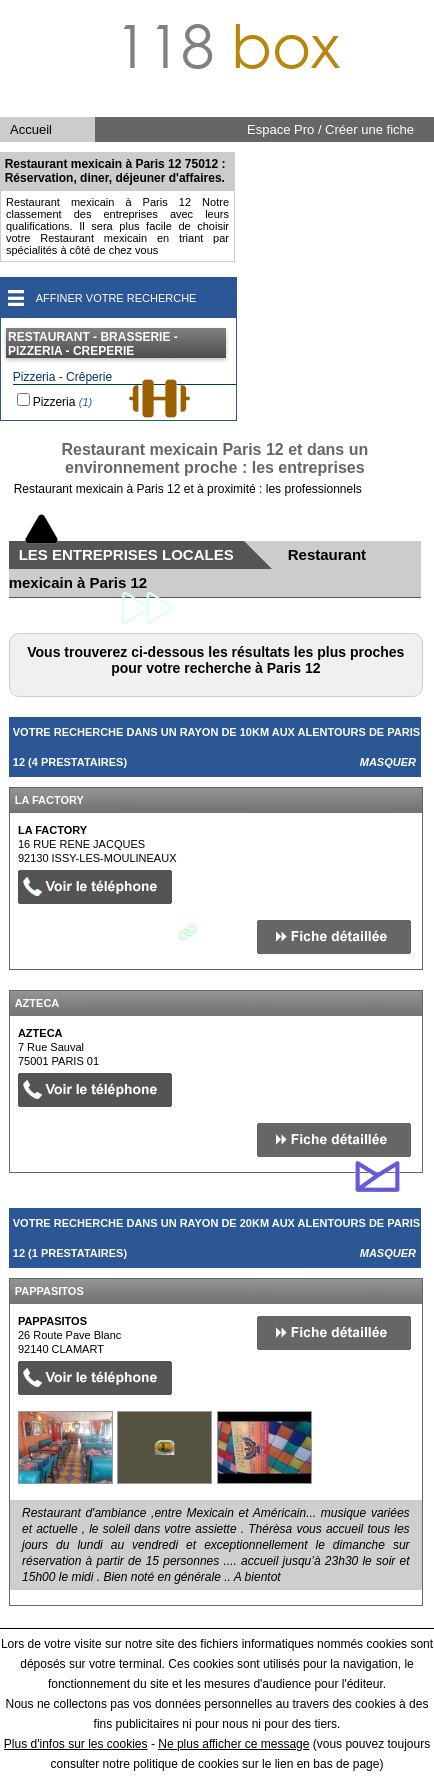 Image resolution: width=434 pixels, height=1779 pixels. I want to click on copy or share a link, so click(187, 932).